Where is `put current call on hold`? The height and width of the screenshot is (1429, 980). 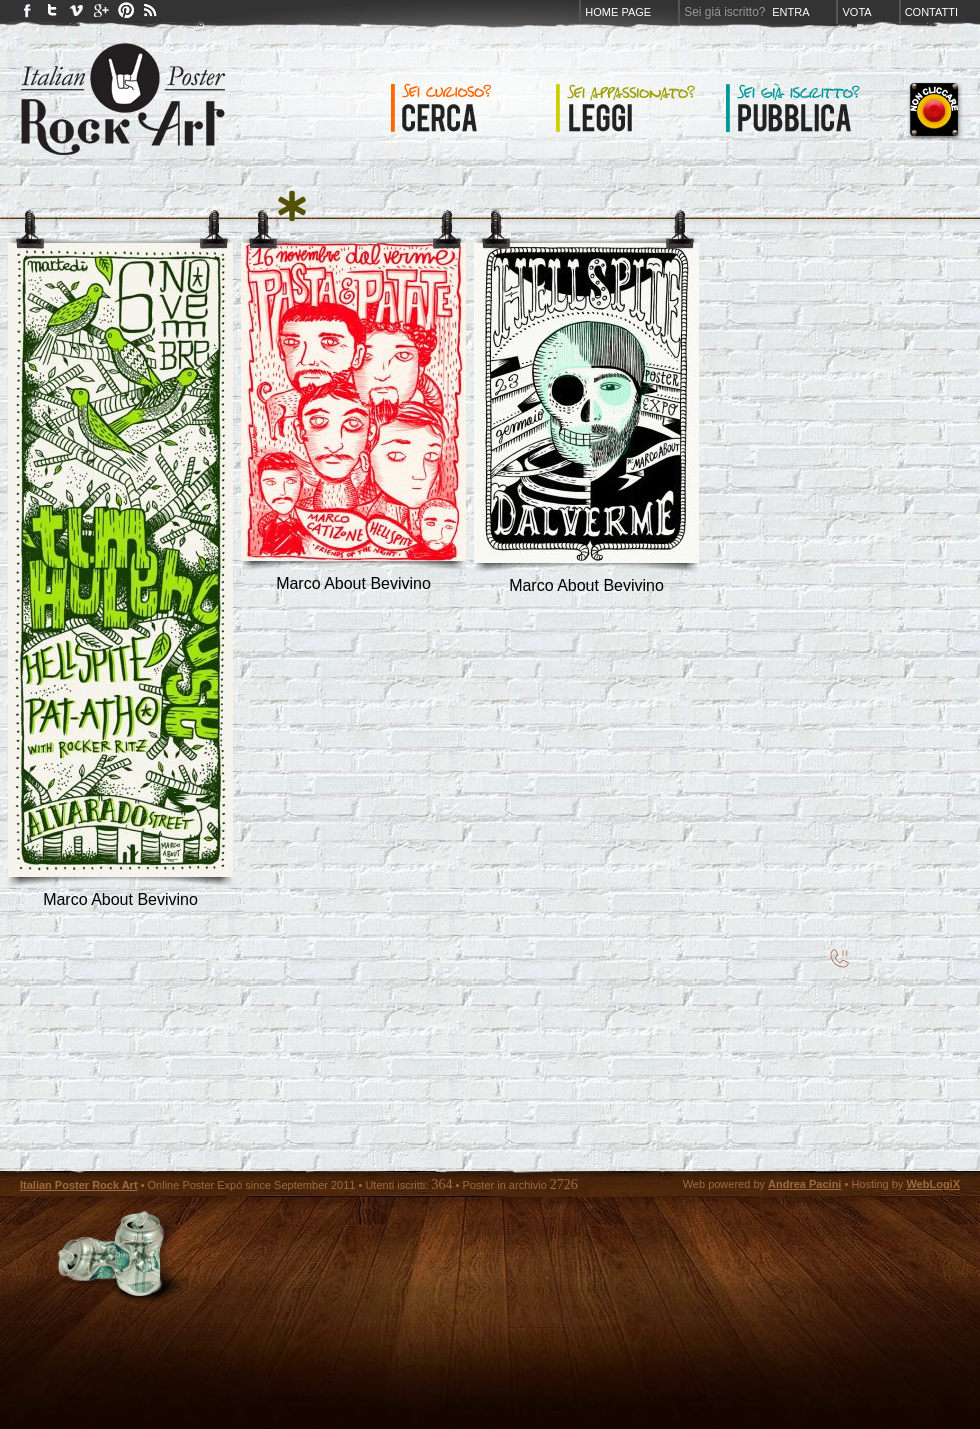 put current call on hold is located at coordinates (840, 958).